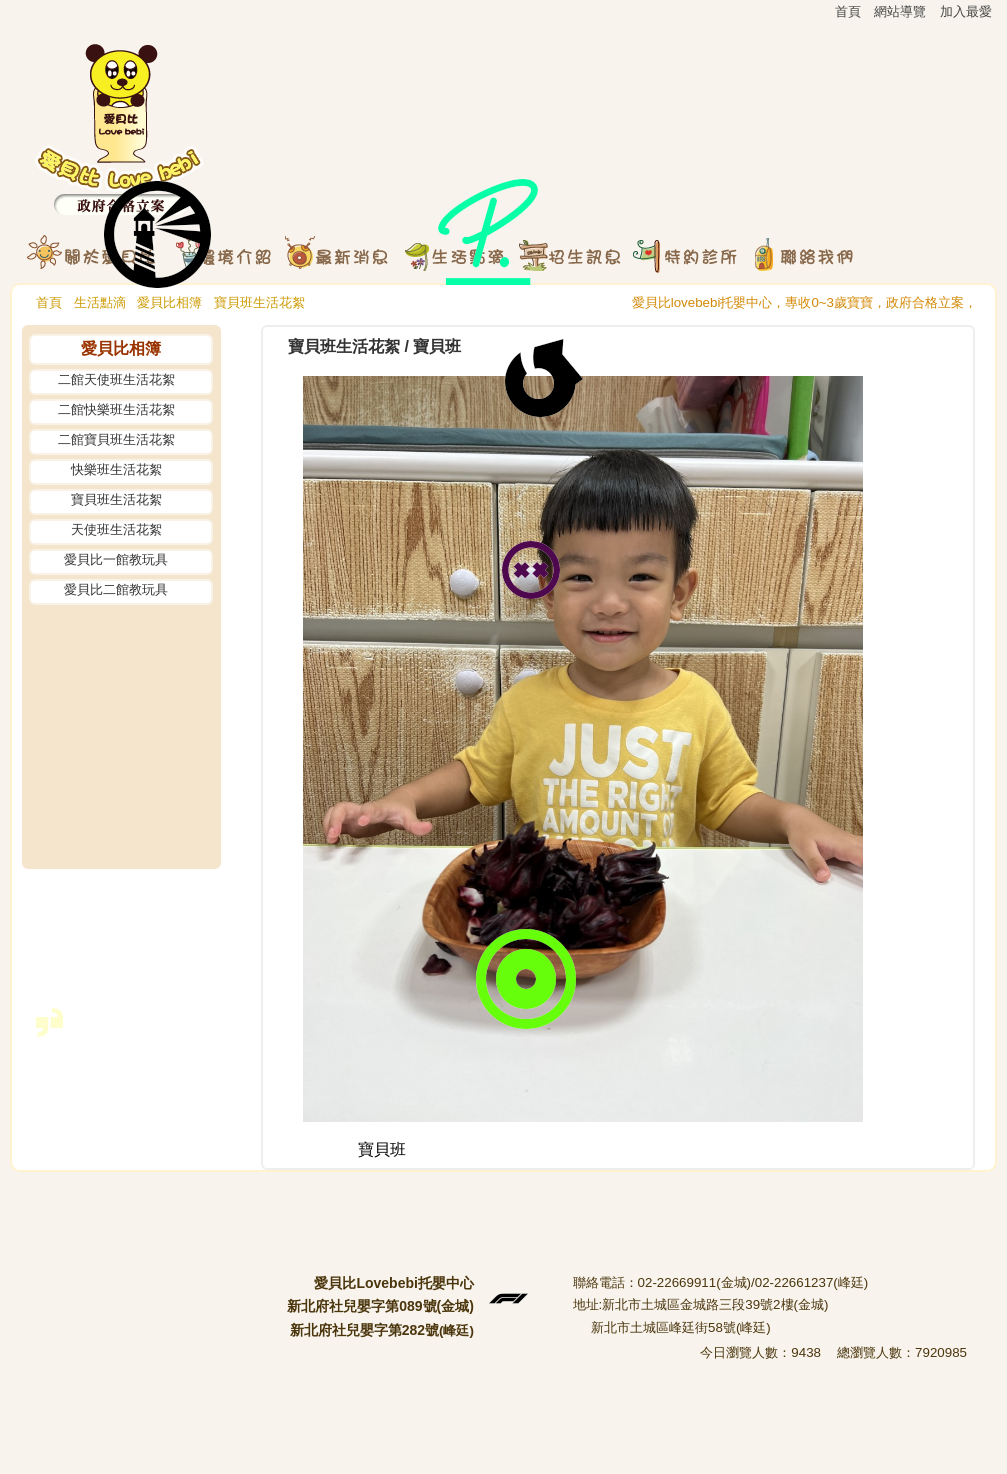 Image resolution: width=1007 pixels, height=1474 pixels. I want to click on open the Formula 1 app or website, so click(508, 1298).